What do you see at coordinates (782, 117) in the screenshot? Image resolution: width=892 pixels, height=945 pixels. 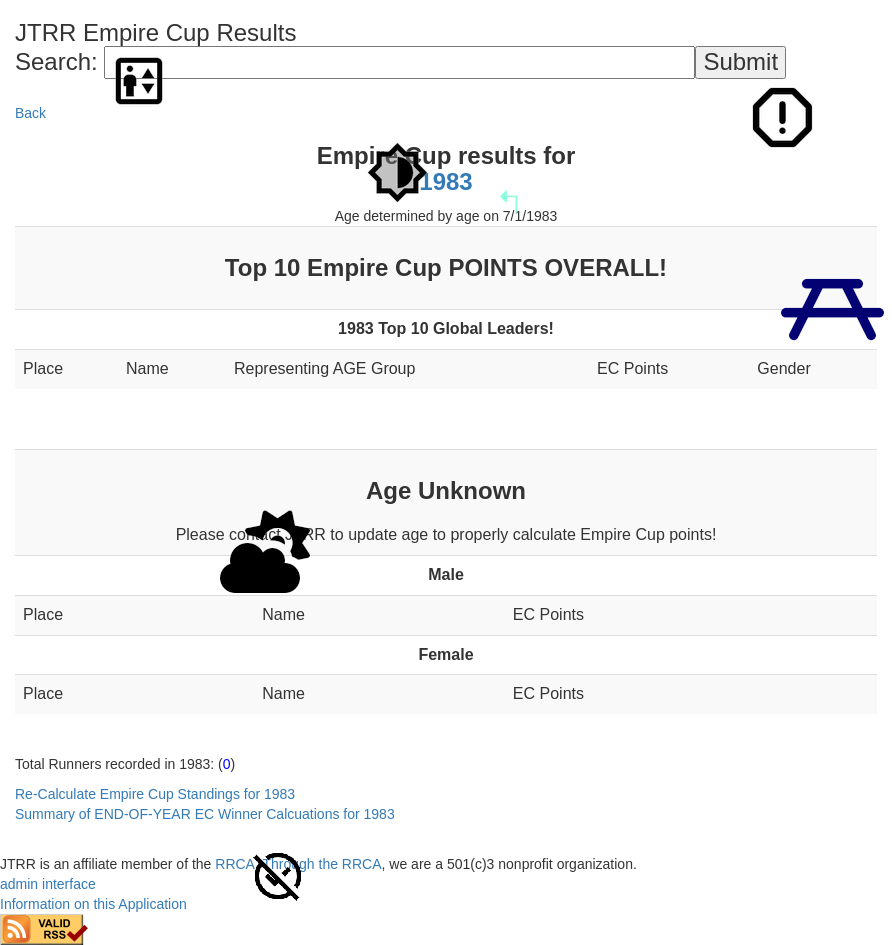 I see `indicates an email error or delivery failure` at bounding box center [782, 117].